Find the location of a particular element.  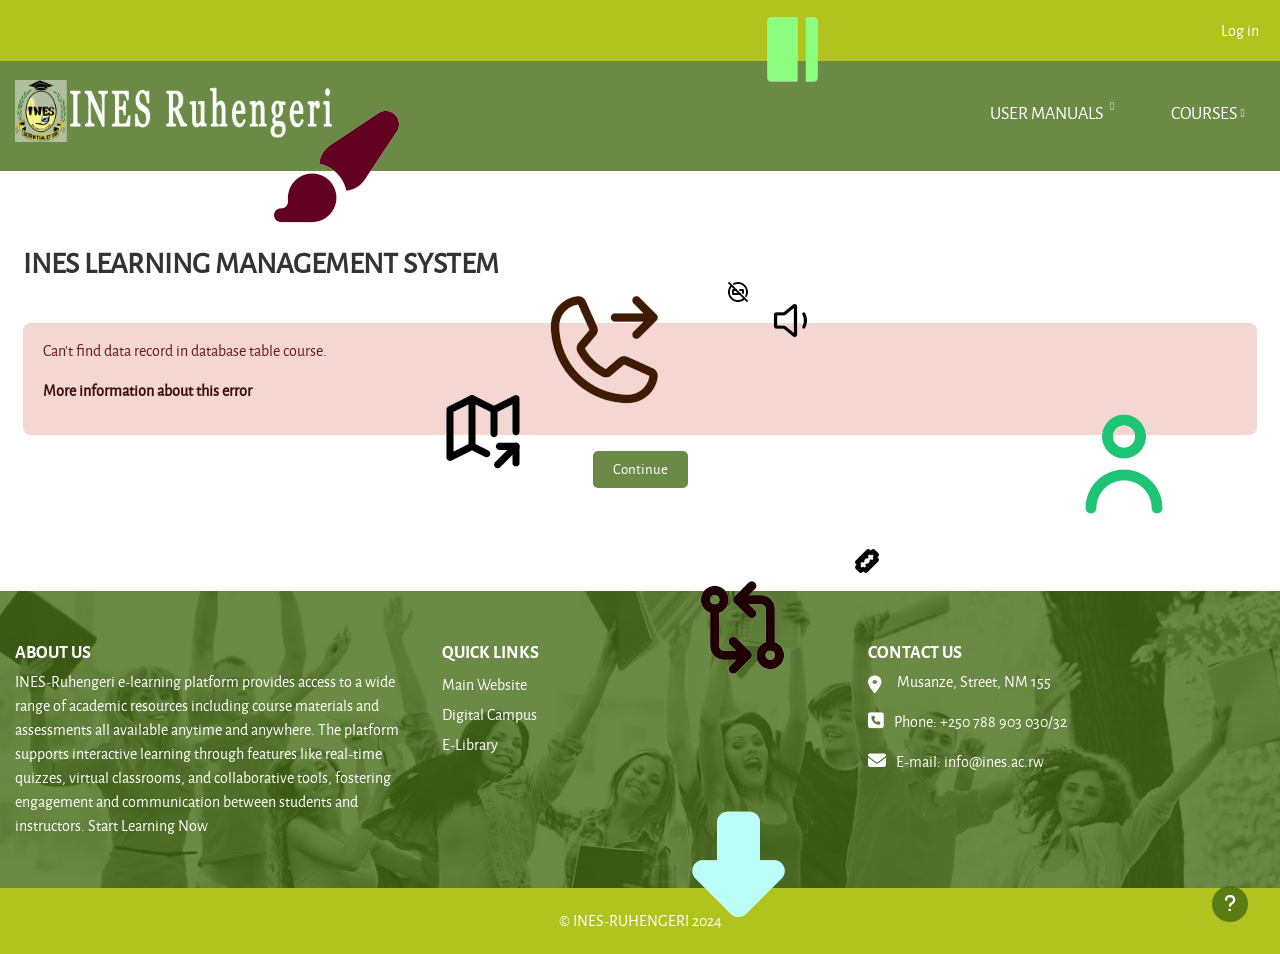

download a file or content is located at coordinates (738, 865).